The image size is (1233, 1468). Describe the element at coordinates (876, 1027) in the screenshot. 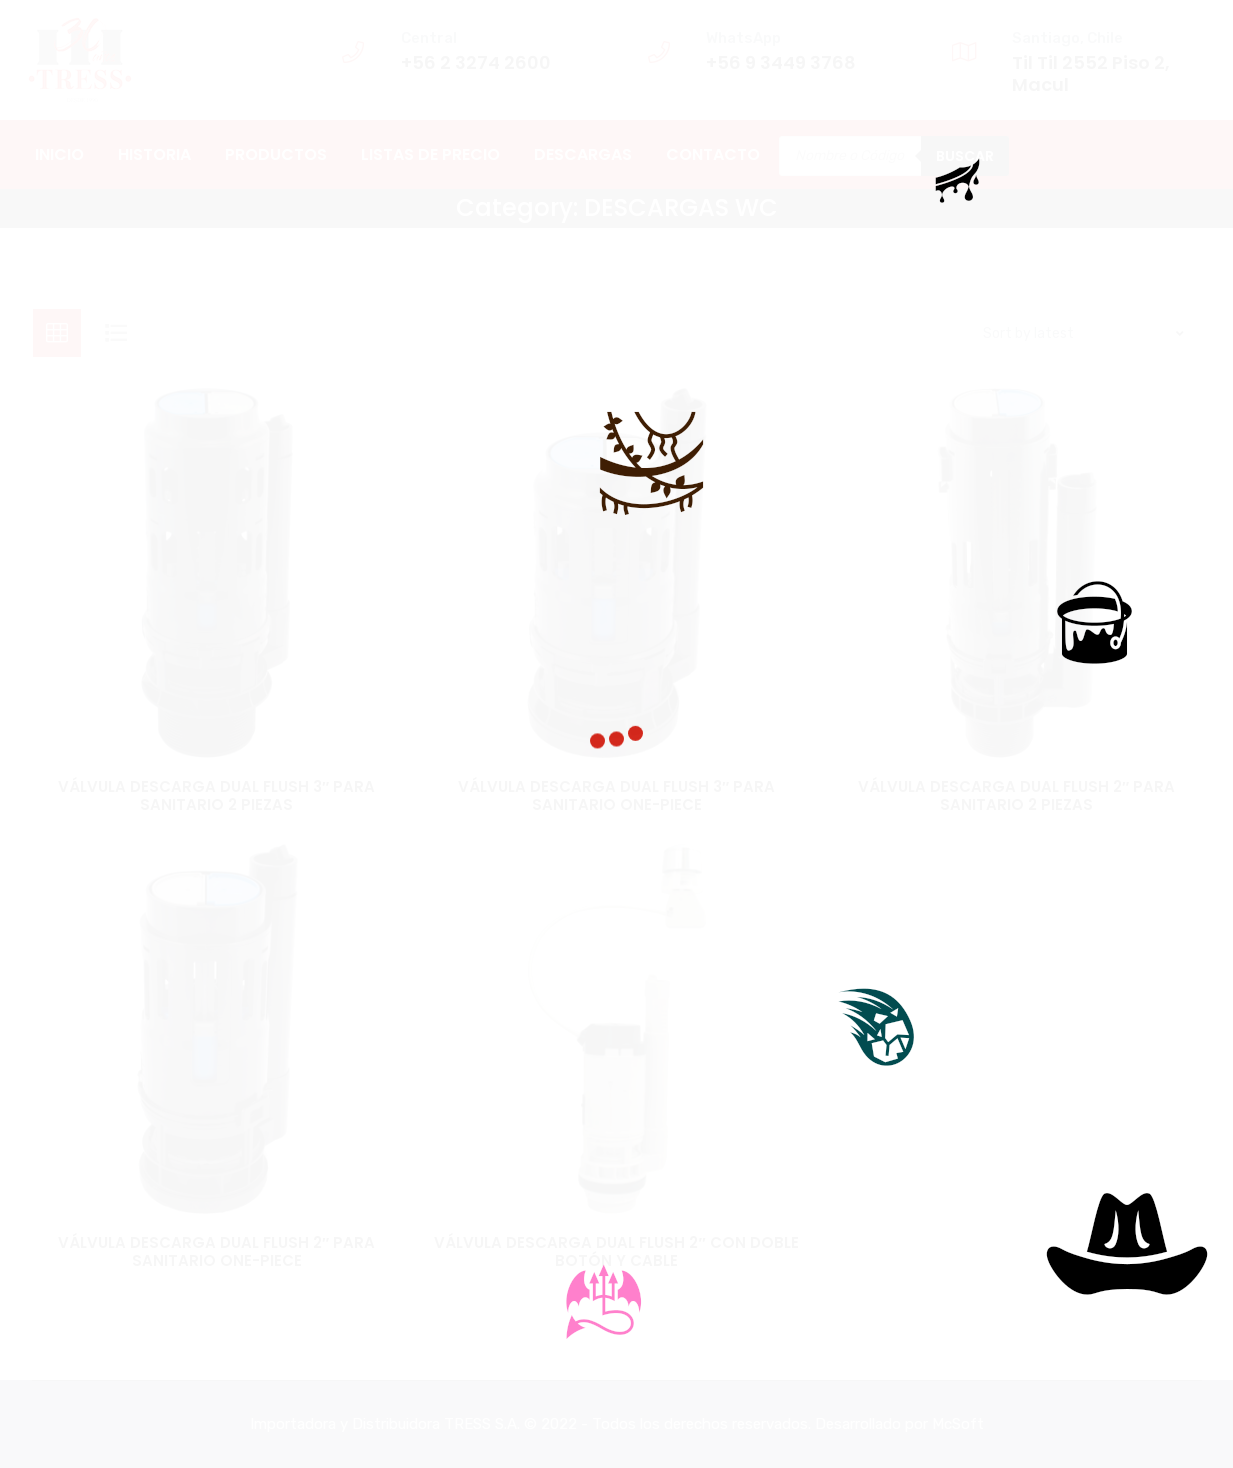

I see `throw charcoal or debris item` at that location.